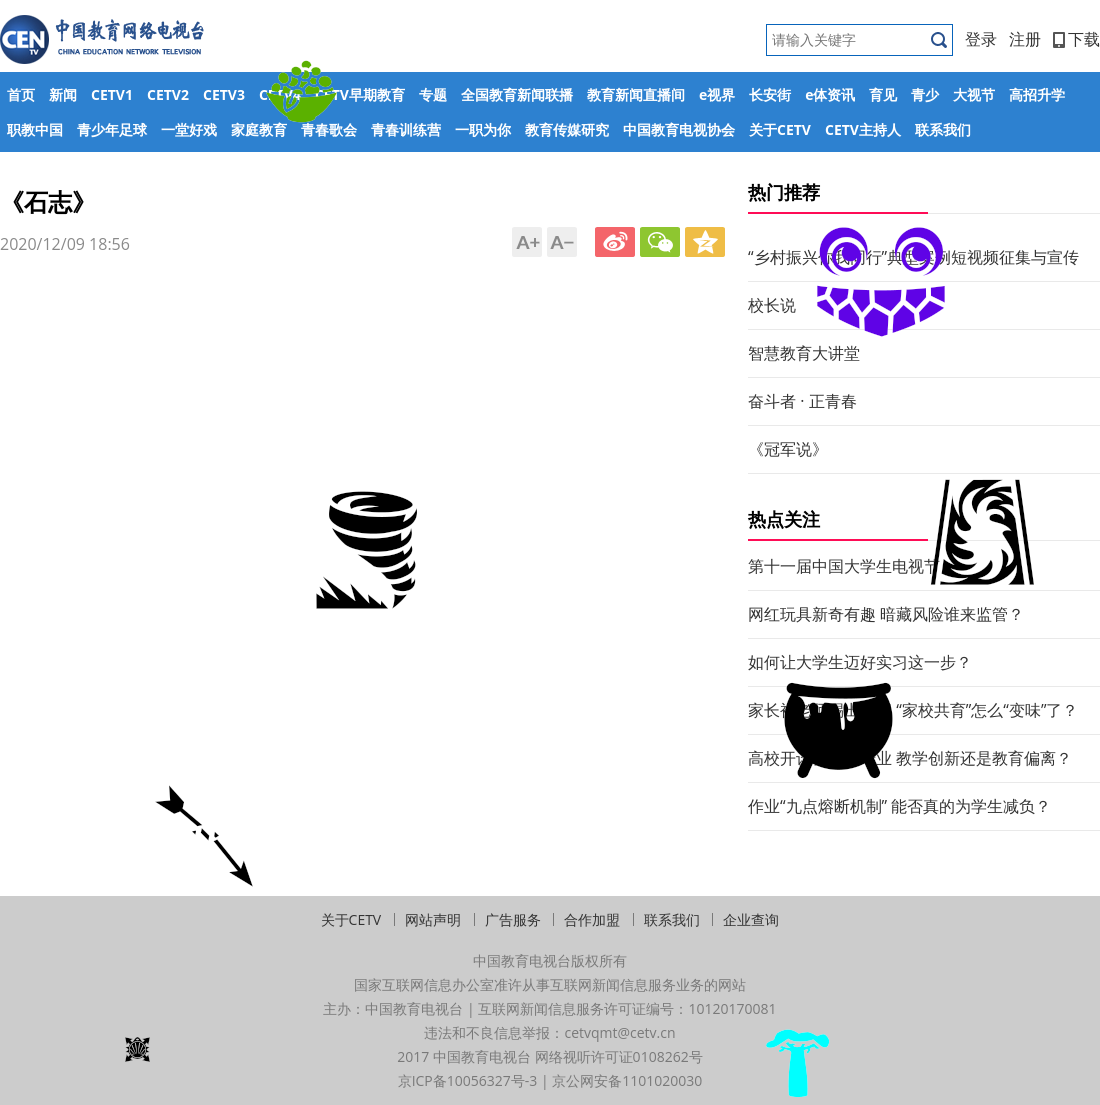 The image size is (1100, 1105). I want to click on access potion crafting or brewing menu, so click(838, 730).